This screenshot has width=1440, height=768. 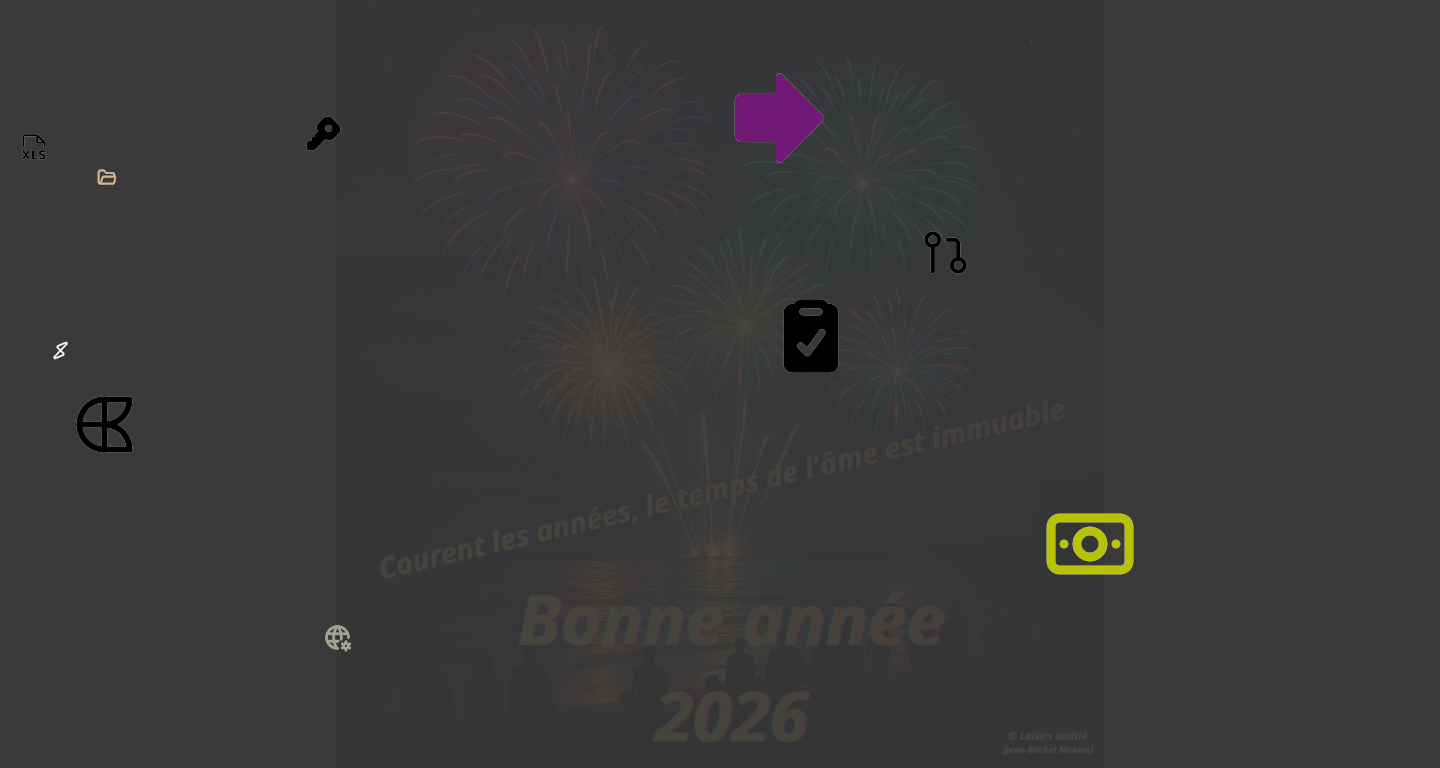 I want to click on configure global or regional settings, so click(x=337, y=637).